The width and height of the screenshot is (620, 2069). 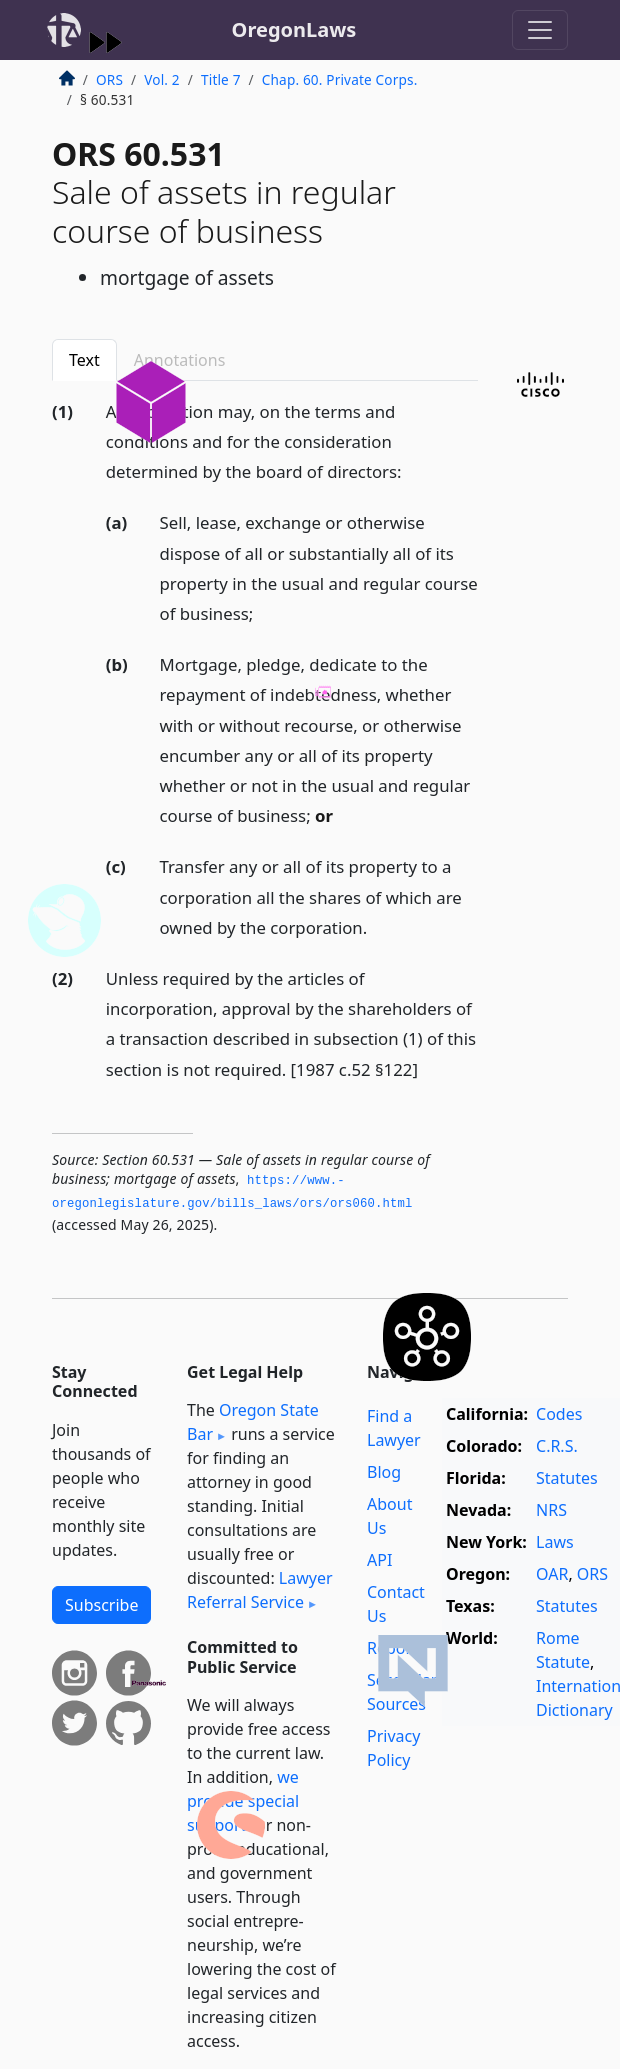 What do you see at coordinates (231, 1825) in the screenshot?
I see `Shopware e-commerce platform logo` at bounding box center [231, 1825].